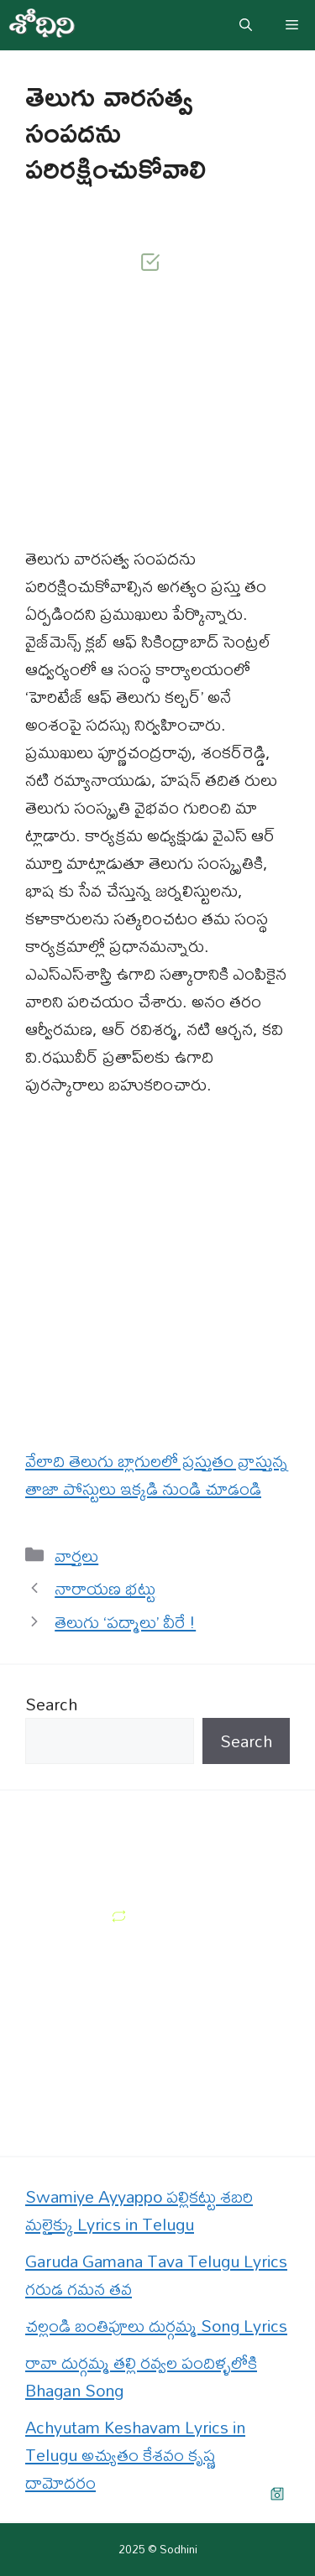 The height and width of the screenshot is (2576, 315). Describe the element at coordinates (277, 2494) in the screenshot. I see `save current file or document` at that location.